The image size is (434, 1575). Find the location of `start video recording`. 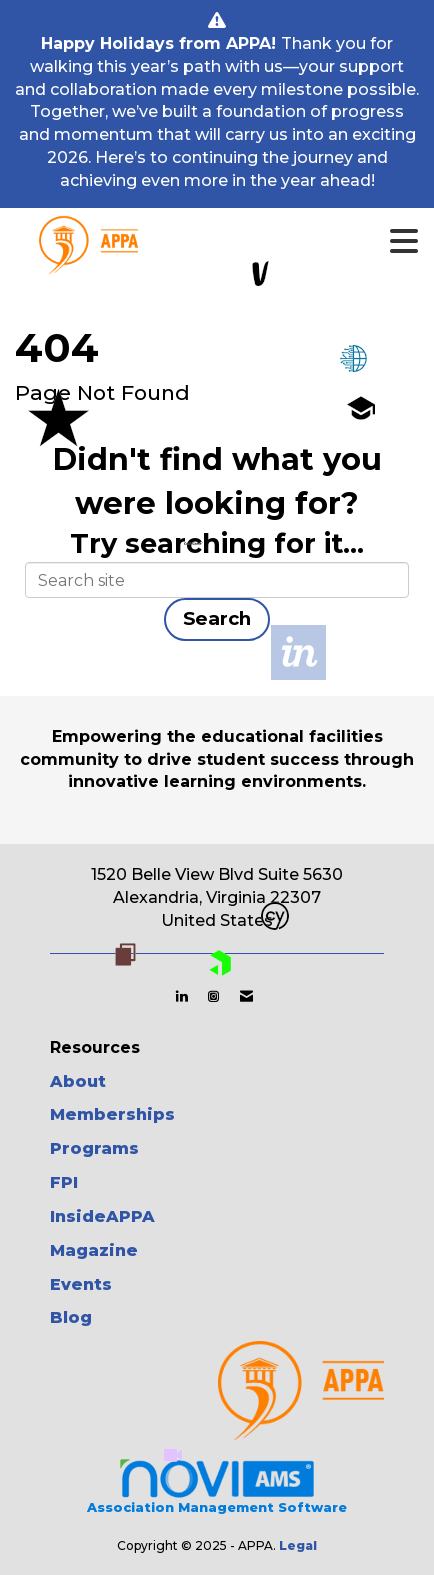

start video recording is located at coordinates (173, 1455).